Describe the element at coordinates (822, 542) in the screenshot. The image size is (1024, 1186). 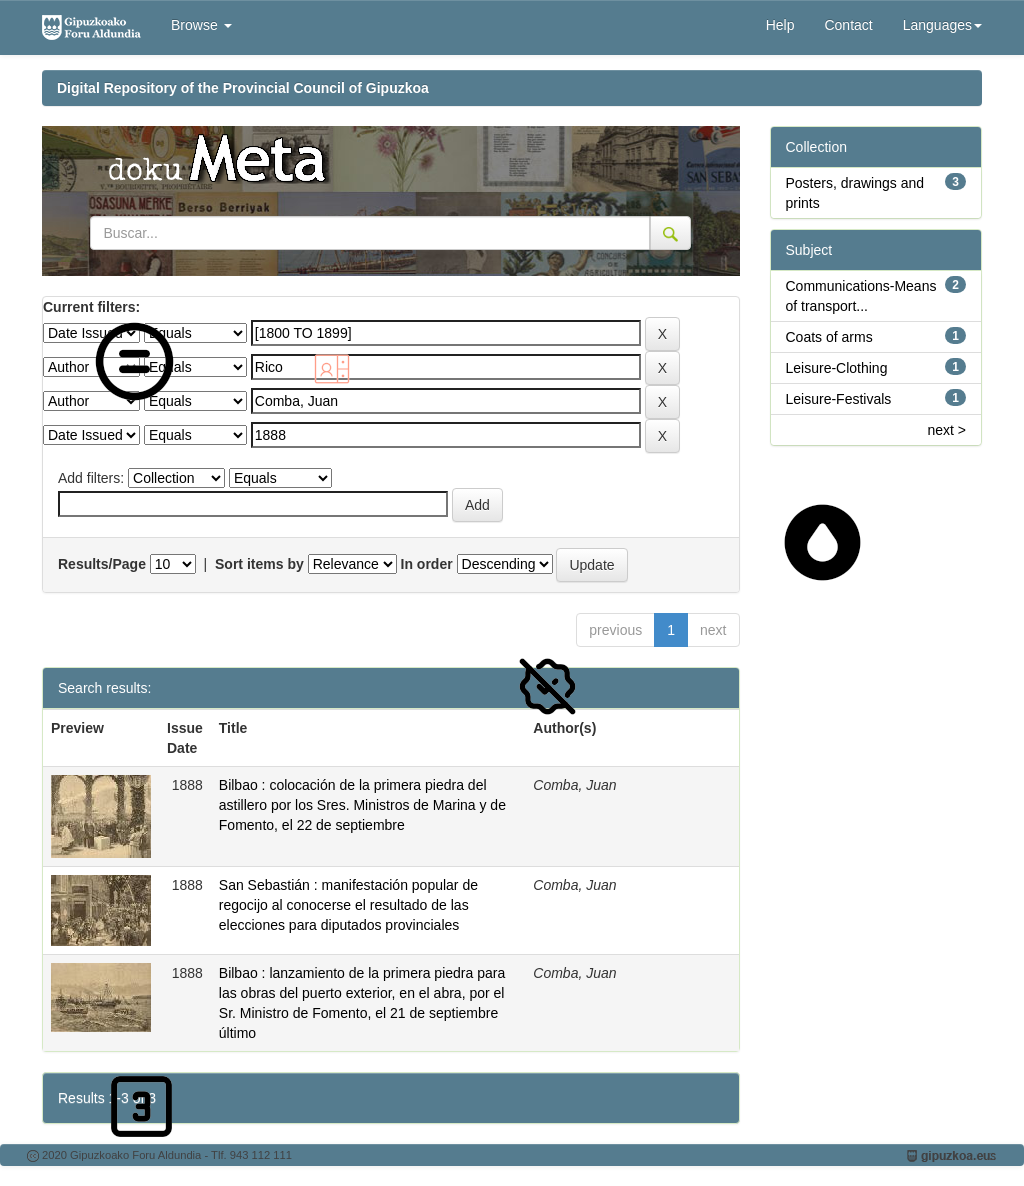
I see `adjust color or ink settings` at that location.